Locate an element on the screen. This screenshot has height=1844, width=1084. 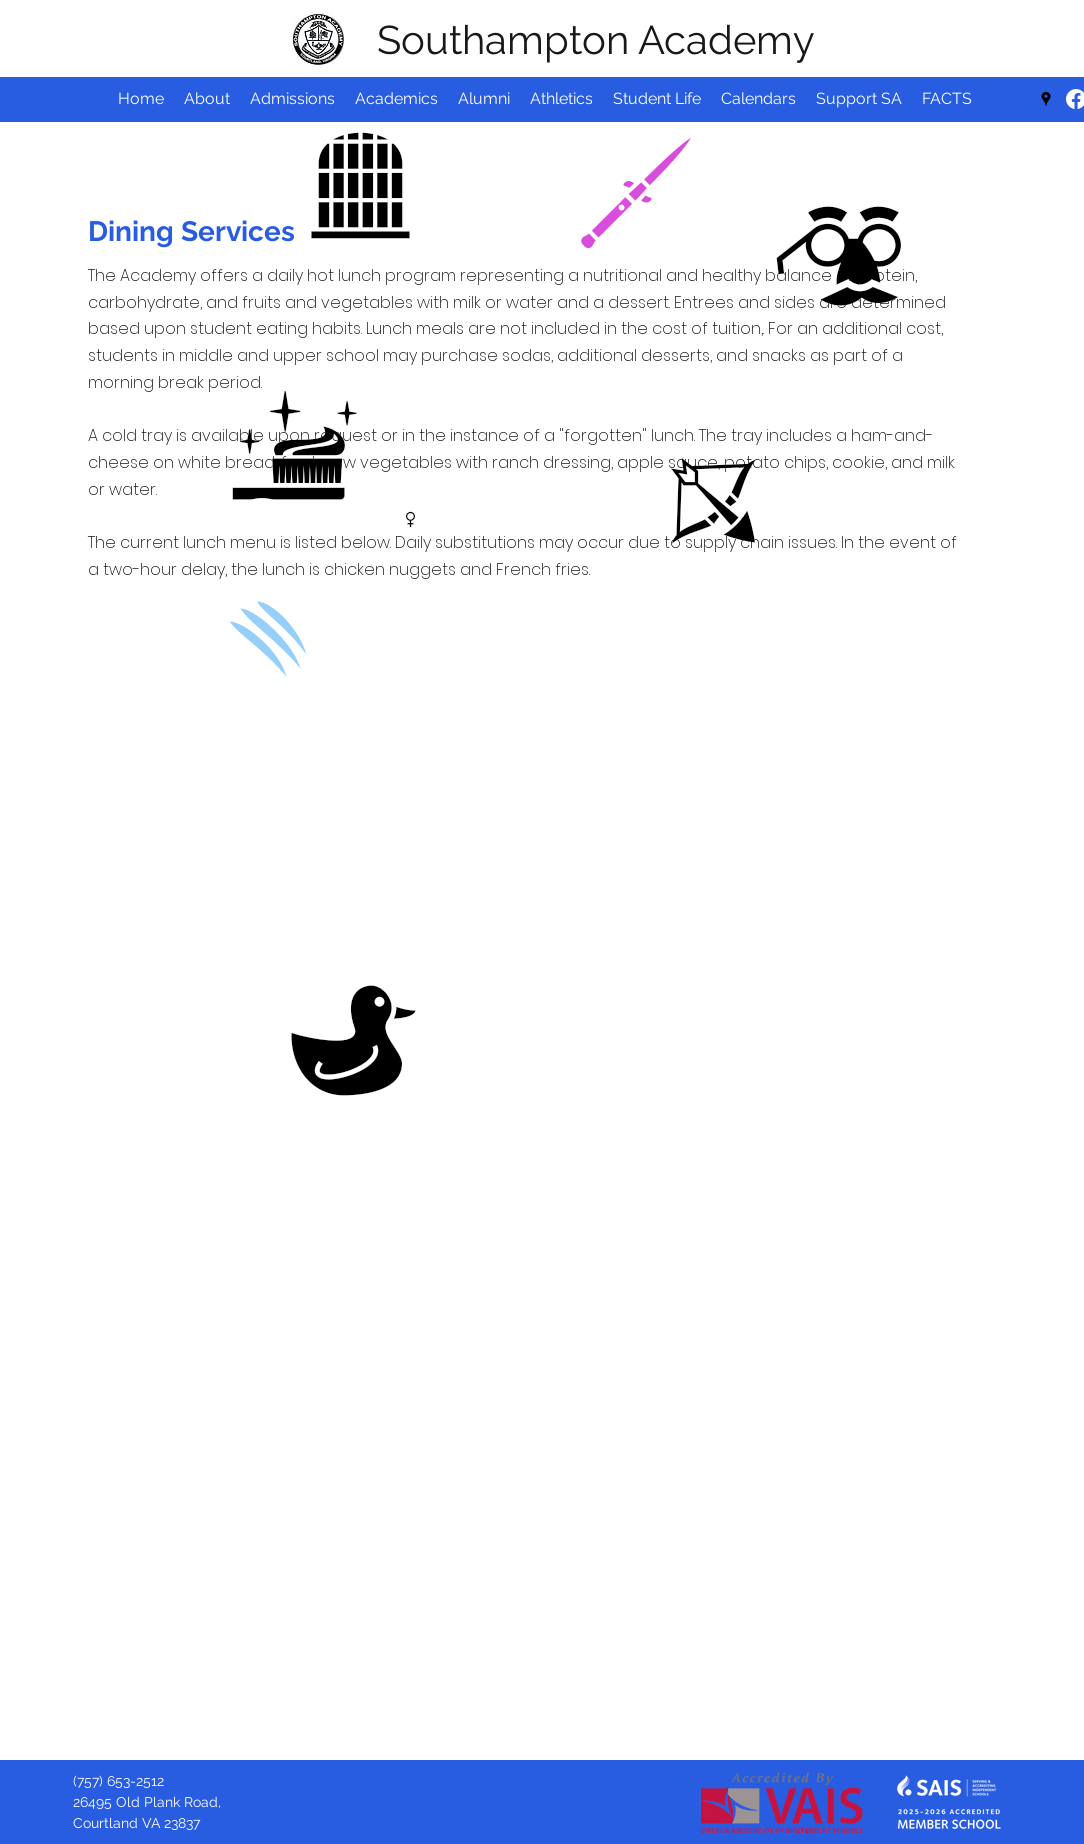
access bath time or kids' mode features is located at coordinates (353, 1040).